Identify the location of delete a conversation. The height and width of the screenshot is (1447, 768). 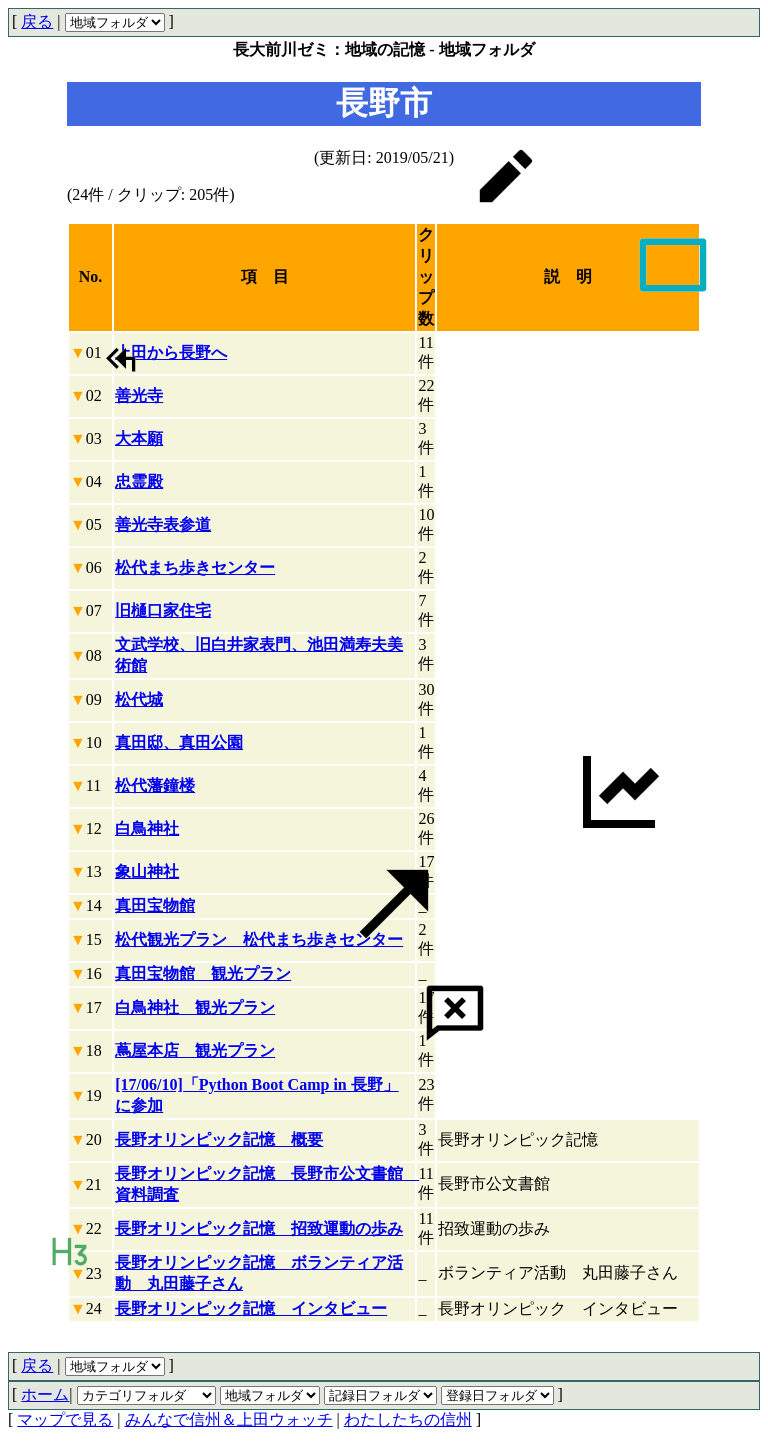
(455, 1011).